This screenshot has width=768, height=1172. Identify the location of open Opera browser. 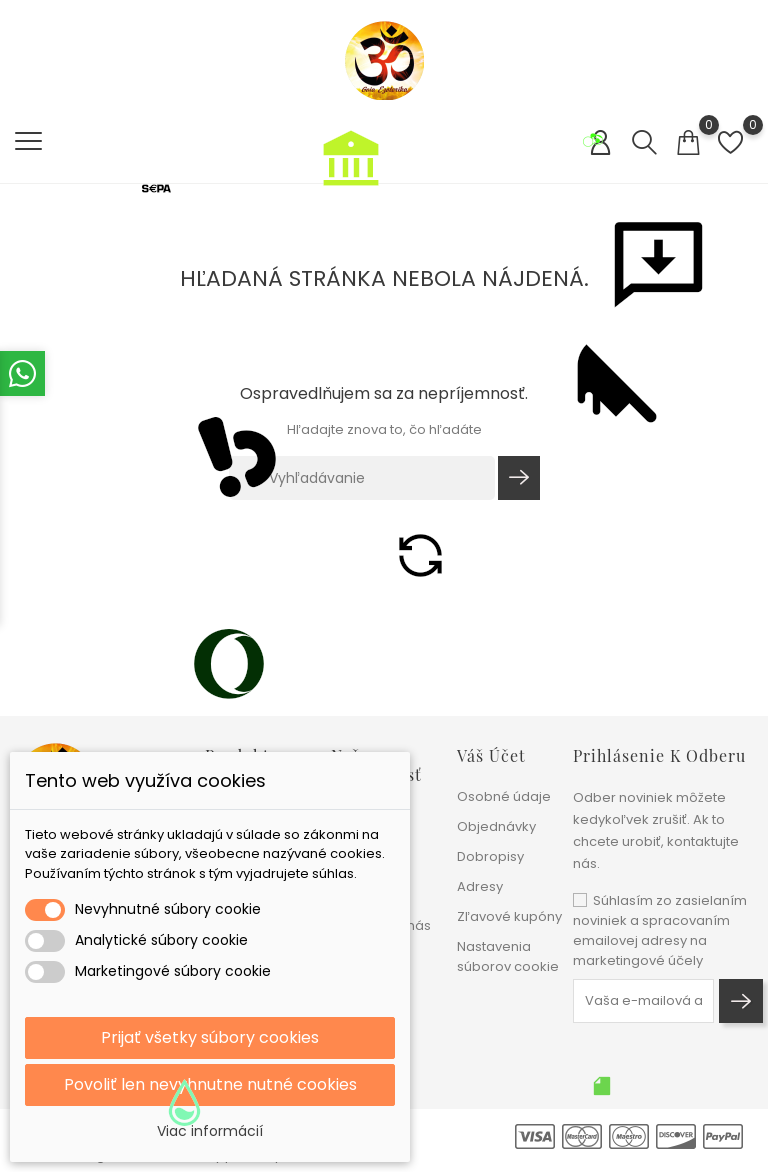
(229, 665).